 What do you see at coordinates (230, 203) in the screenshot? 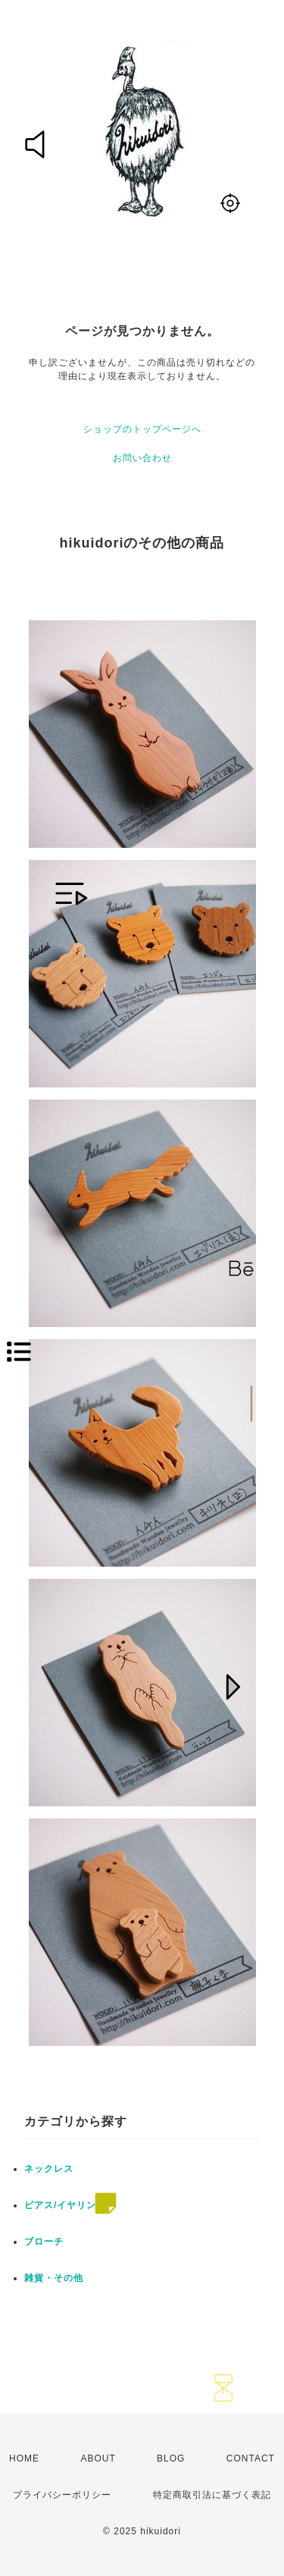
I see `center map on current location` at bounding box center [230, 203].